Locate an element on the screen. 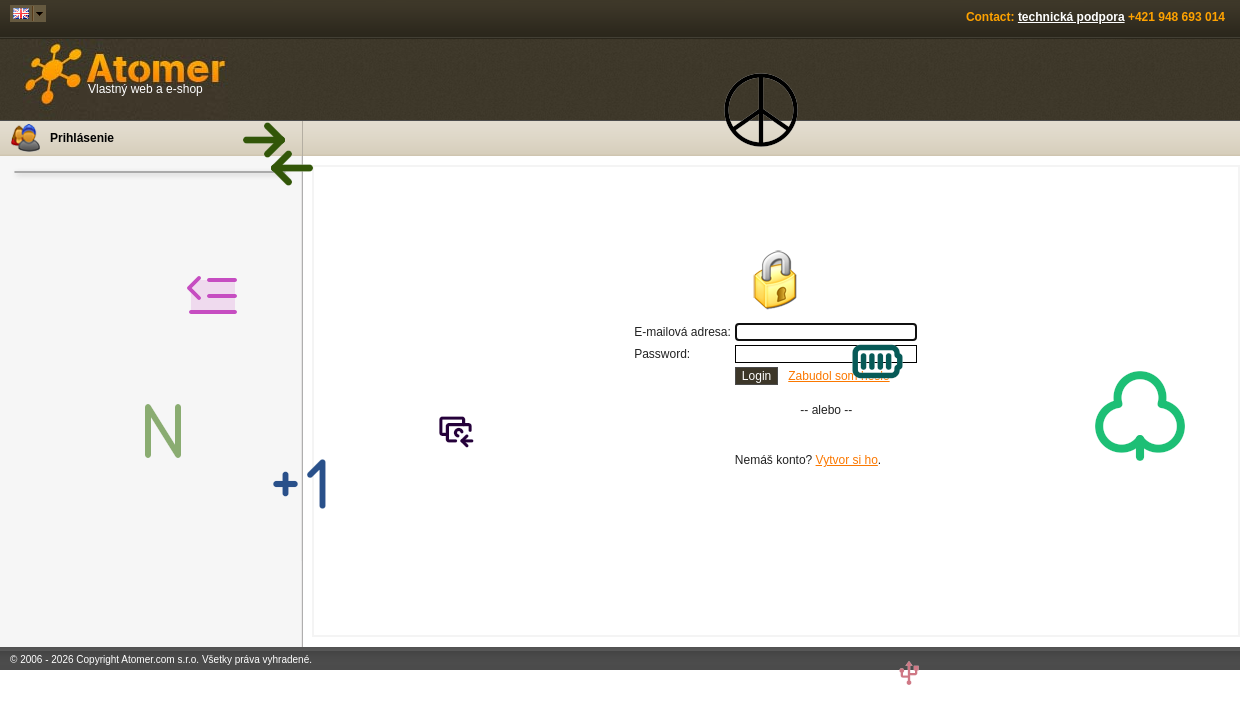 The width and height of the screenshot is (1240, 720). indicates full or nearly full battery level is located at coordinates (877, 361).